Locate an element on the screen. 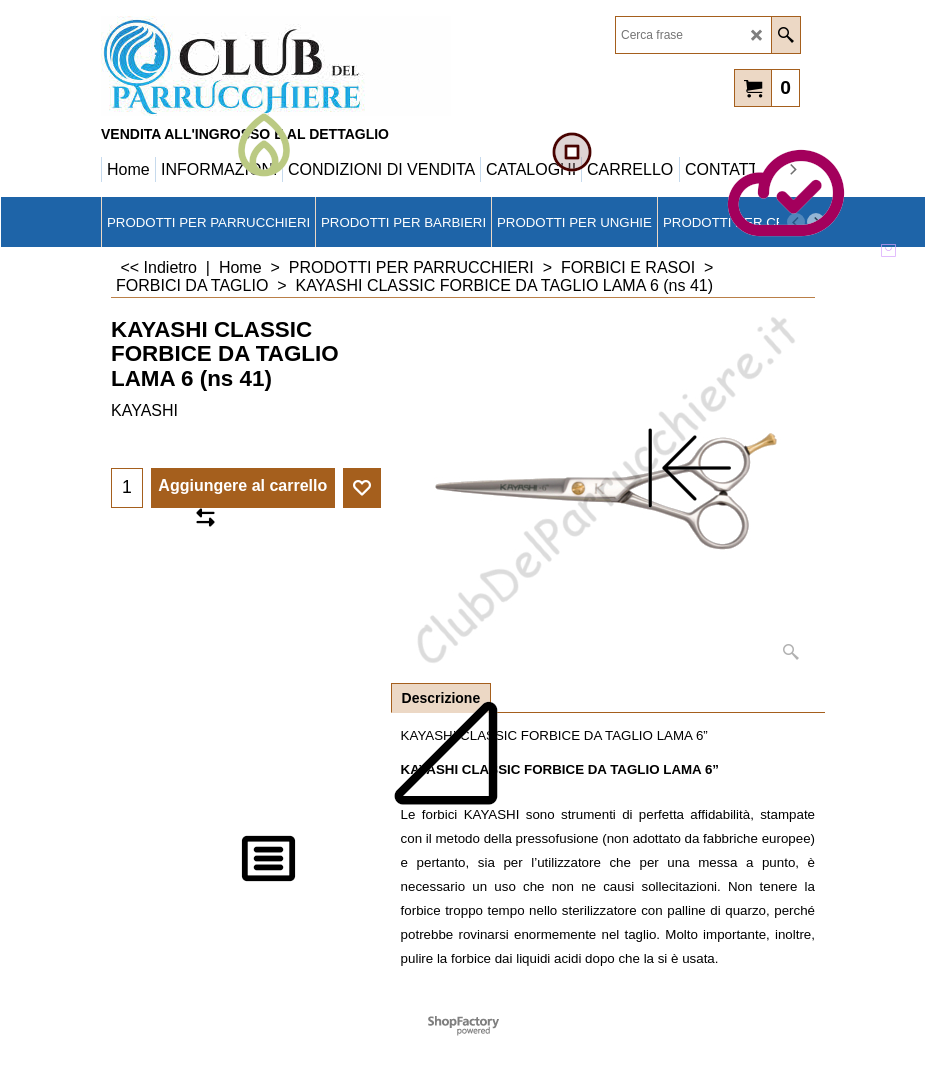  view trending or hot content is located at coordinates (264, 146).